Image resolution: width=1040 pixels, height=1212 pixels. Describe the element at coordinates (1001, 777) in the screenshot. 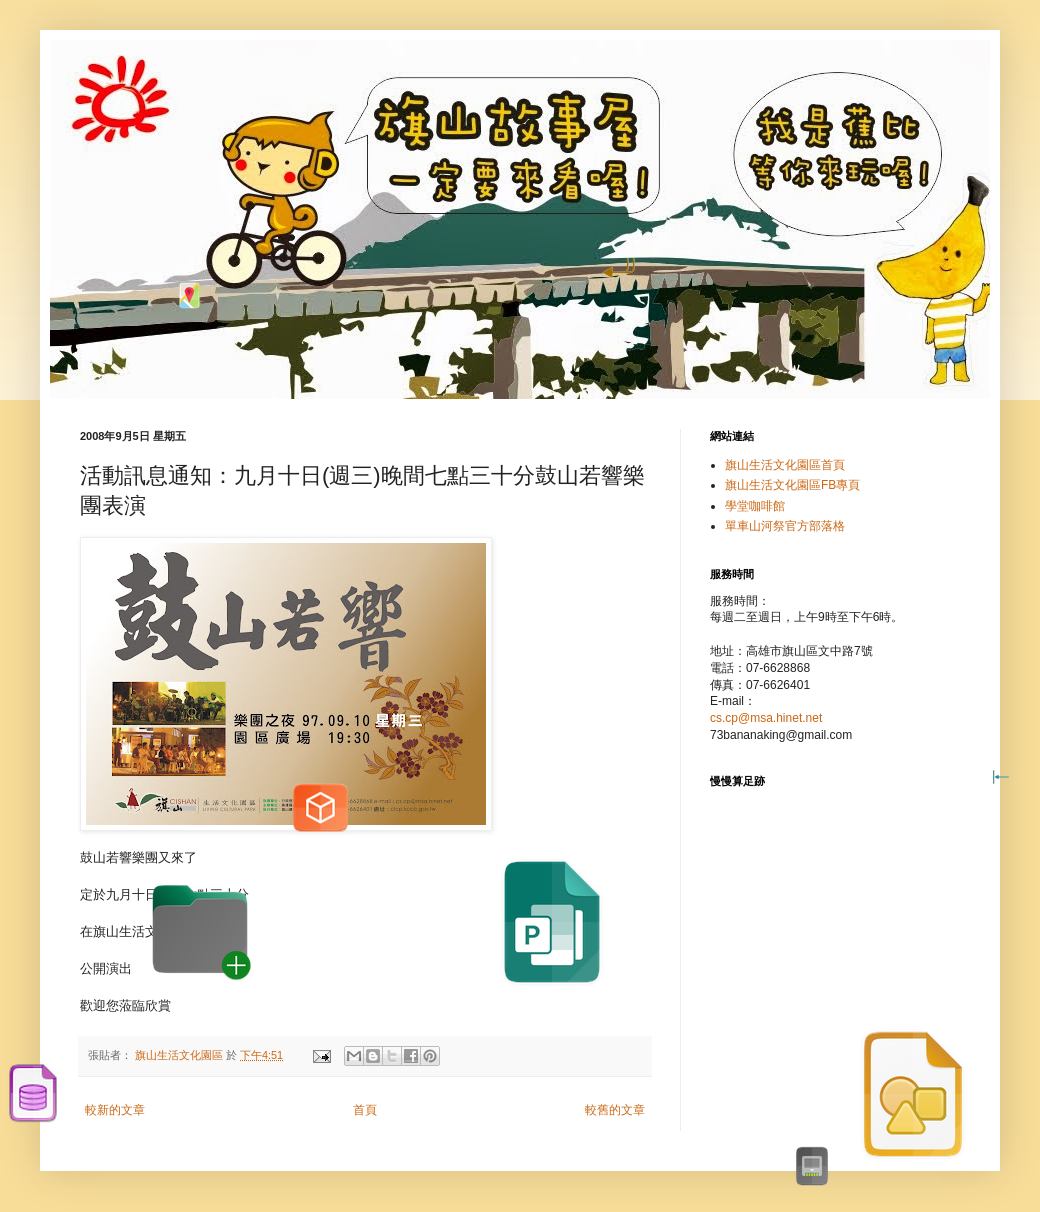

I see `go to the first item in a list or sequence` at that location.